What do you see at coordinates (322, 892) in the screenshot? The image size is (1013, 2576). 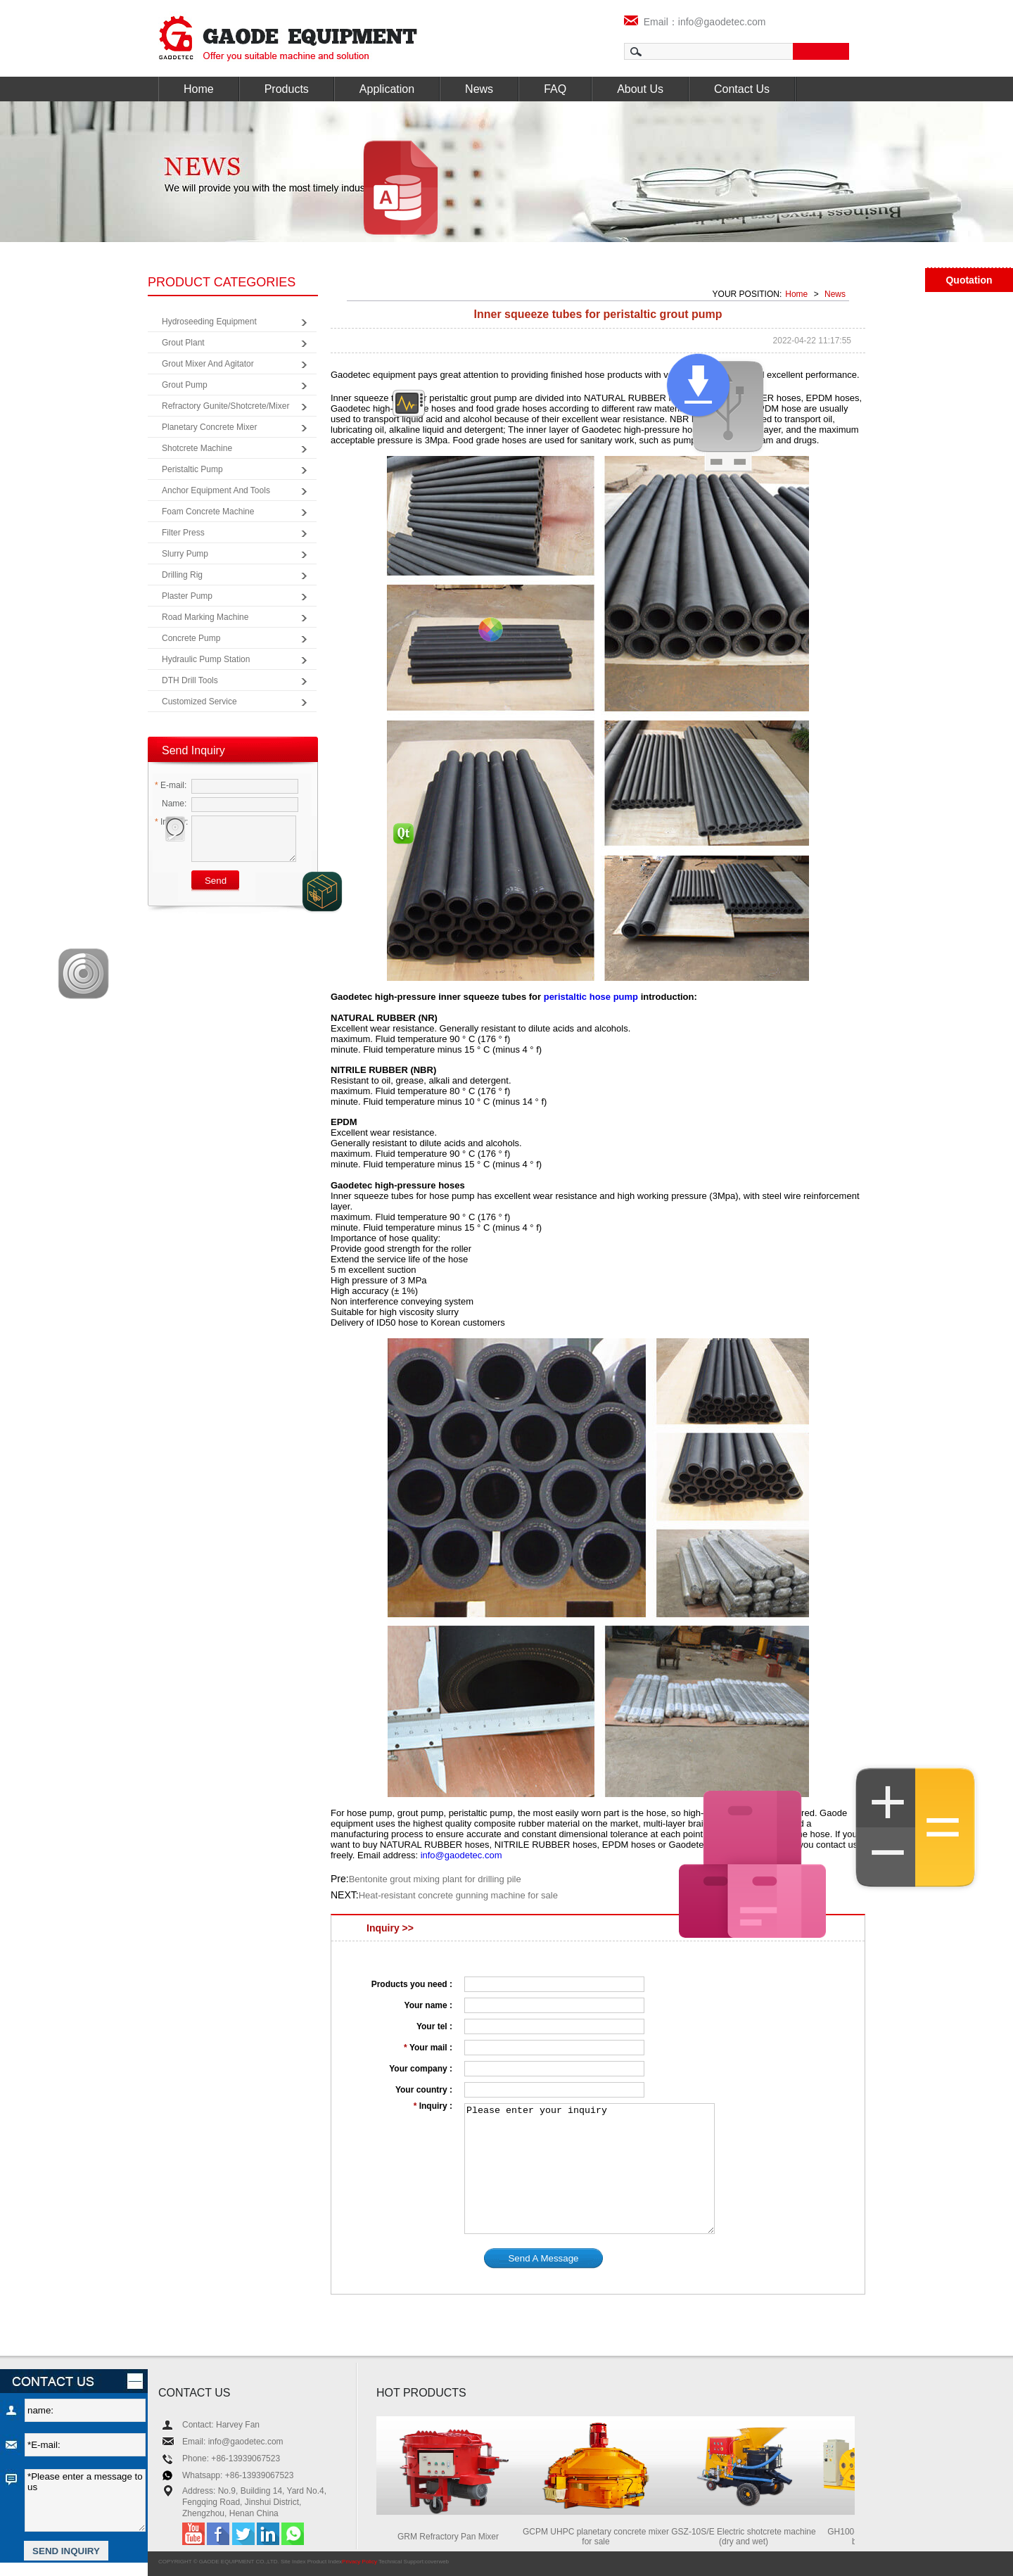 I see `open bee package manager application` at bounding box center [322, 892].